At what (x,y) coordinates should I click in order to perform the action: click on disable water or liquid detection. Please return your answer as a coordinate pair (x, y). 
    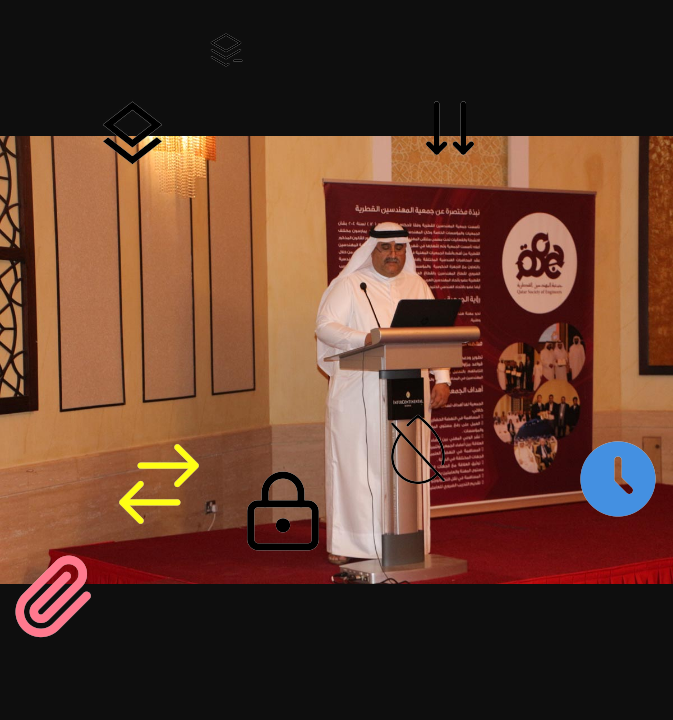
    Looking at the image, I should click on (418, 452).